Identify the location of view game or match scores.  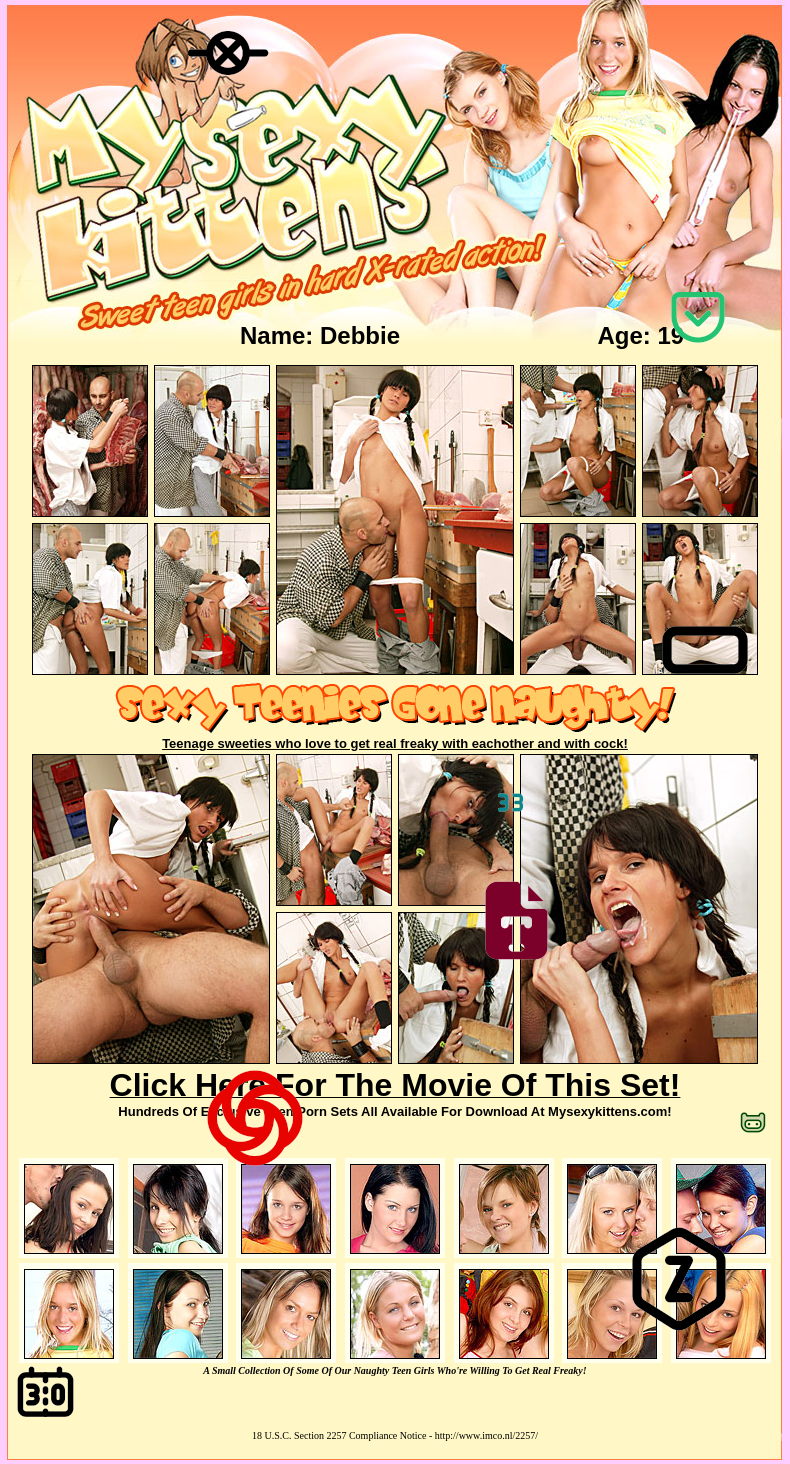
(45, 1394).